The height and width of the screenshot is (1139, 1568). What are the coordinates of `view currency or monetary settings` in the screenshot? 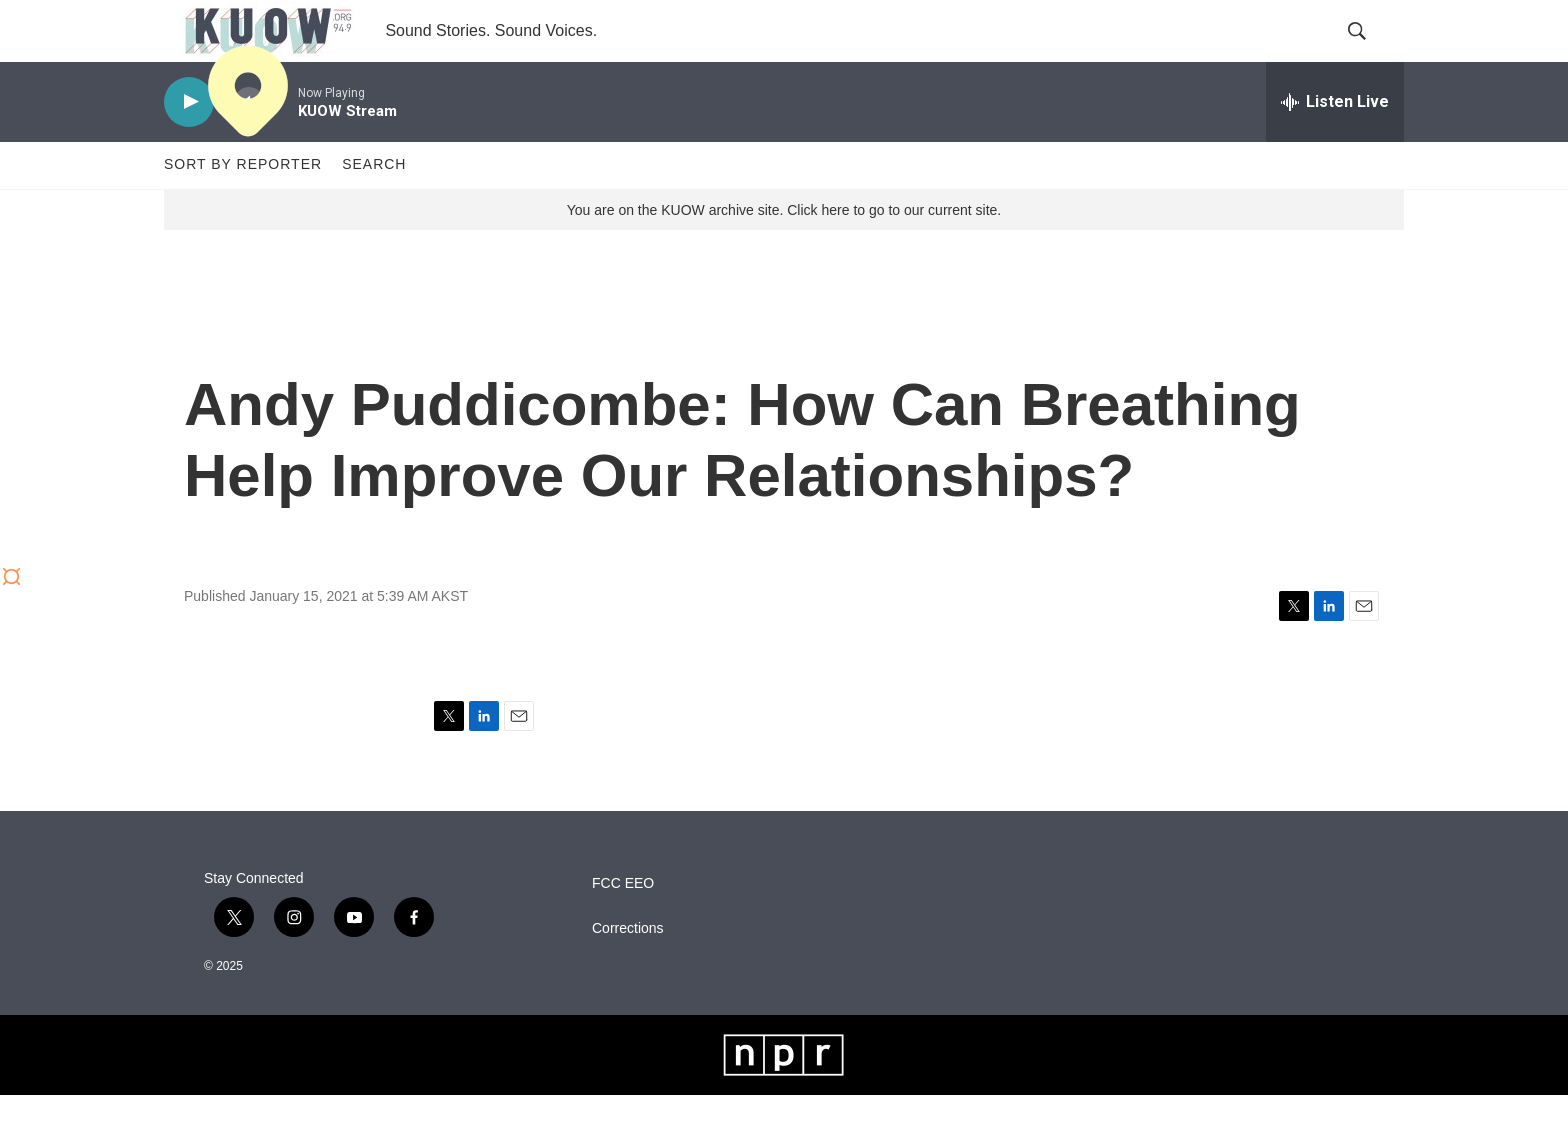 It's located at (11, 576).